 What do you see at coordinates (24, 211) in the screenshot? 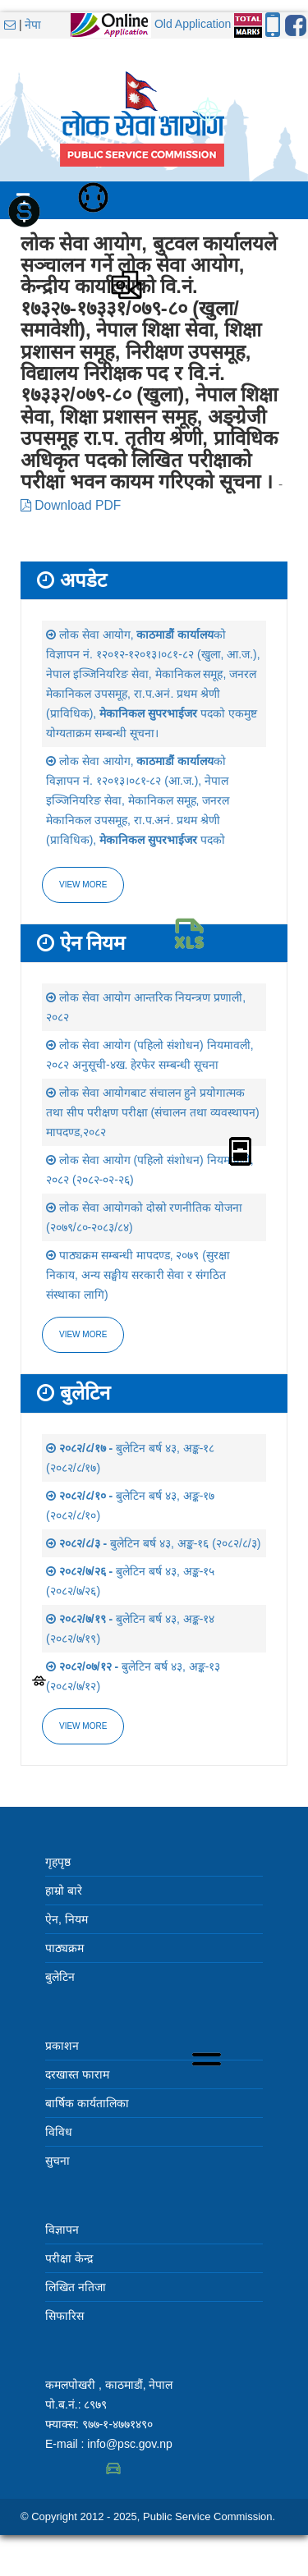
I see `view your account balance` at bounding box center [24, 211].